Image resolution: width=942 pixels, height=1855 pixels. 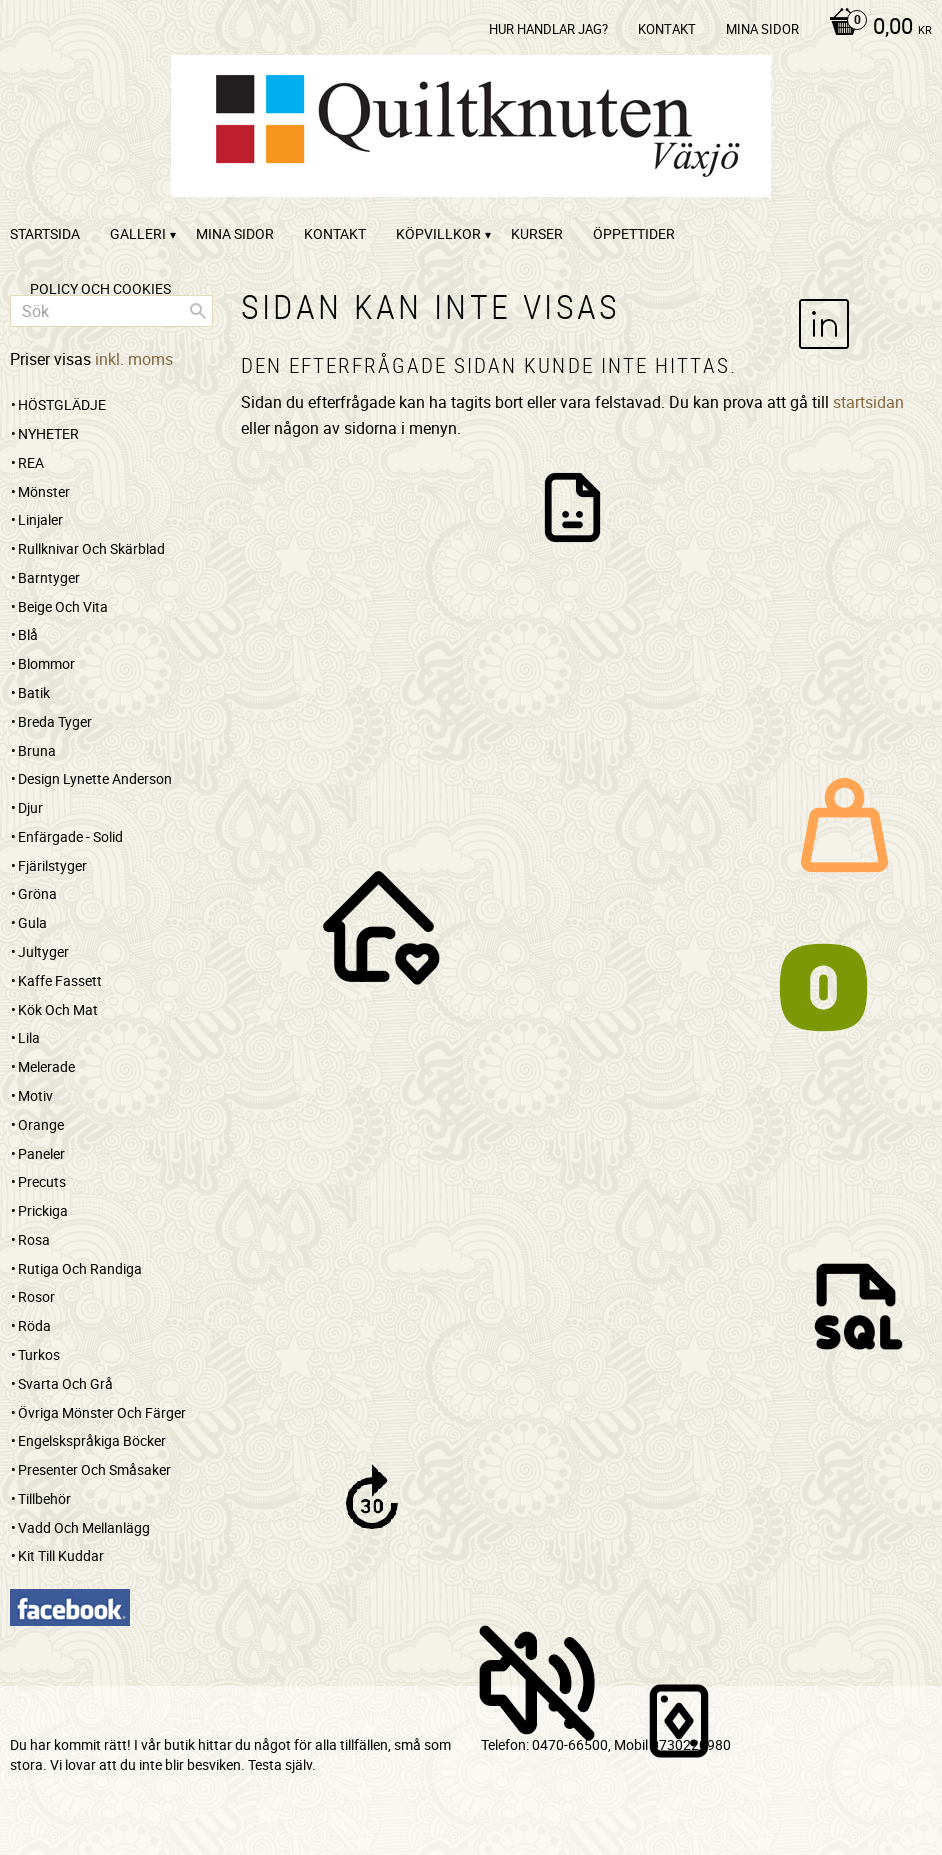 What do you see at coordinates (378, 926) in the screenshot?
I see `view your favorite or saved home` at bounding box center [378, 926].